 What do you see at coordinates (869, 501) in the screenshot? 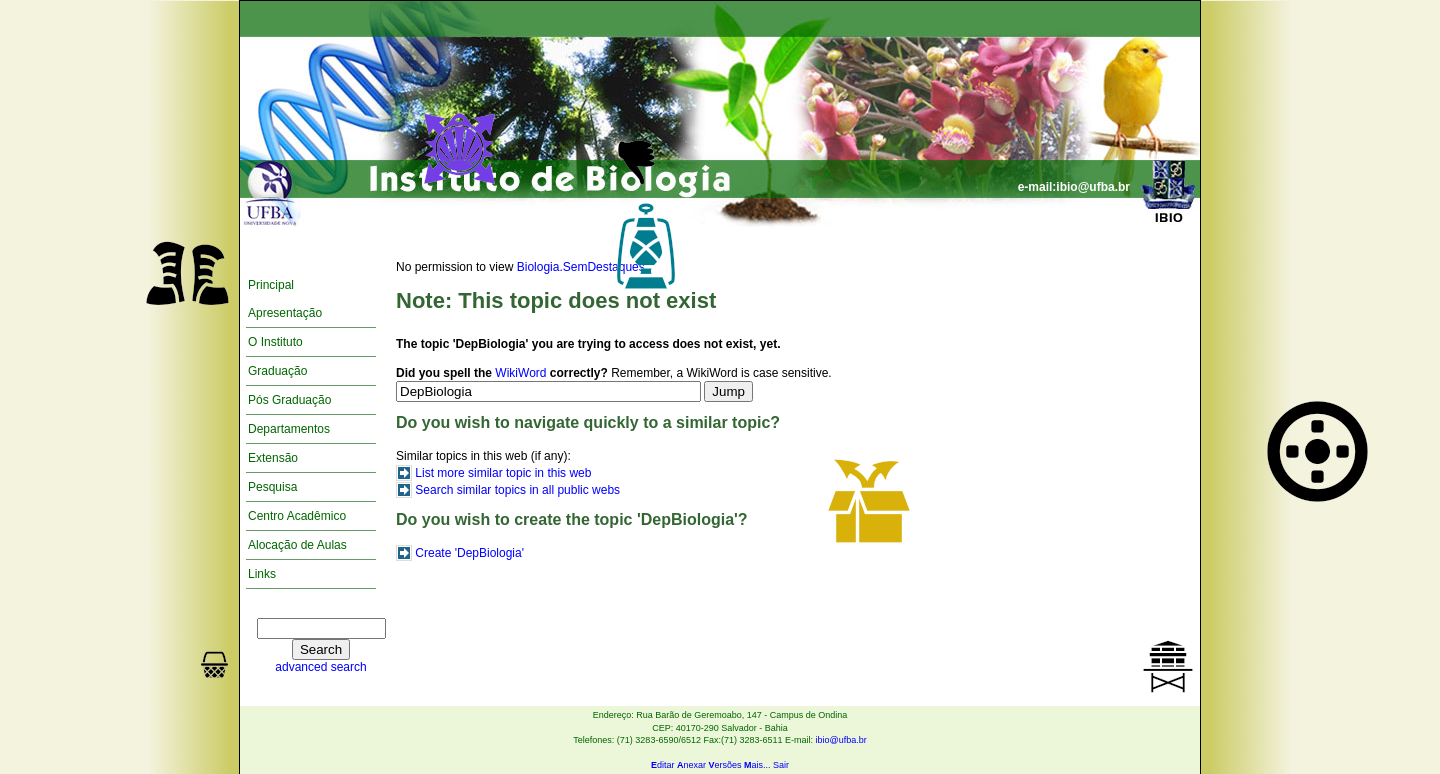
I see `unpack or open a delivery` at bounding box center [869, 501].